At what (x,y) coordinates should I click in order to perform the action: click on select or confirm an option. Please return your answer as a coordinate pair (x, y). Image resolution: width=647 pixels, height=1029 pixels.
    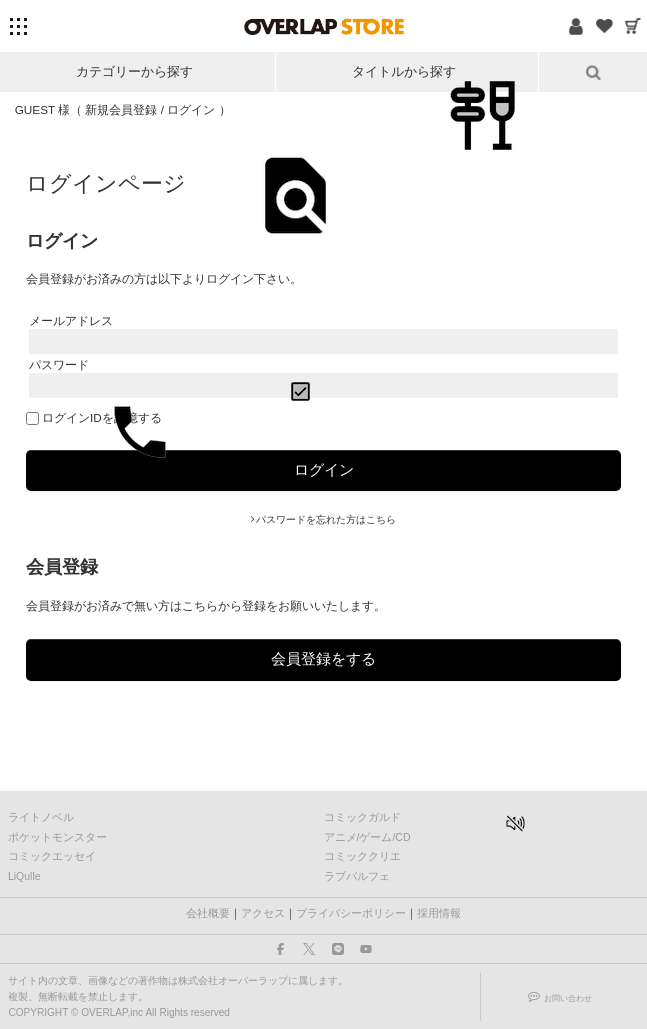
    Looking at the image, I should click on (300, 391).